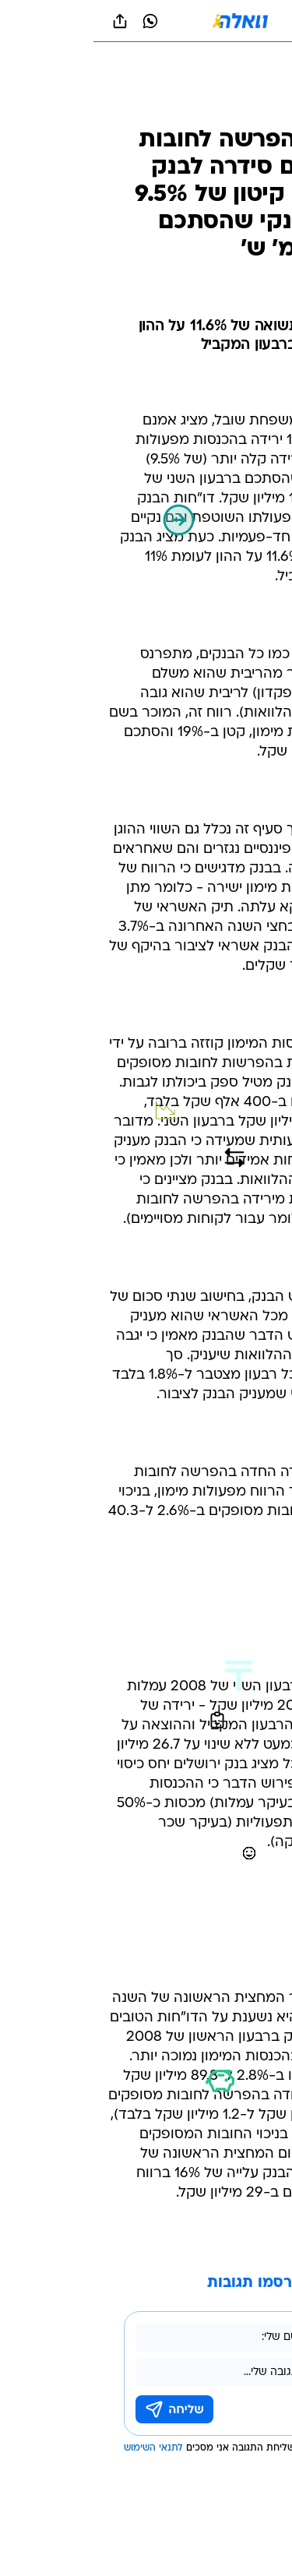  What do you see at coordinates (238, 1675) in the screenshot?
I see `indicates kazakhstani tenge currency` at bounding box center [238, 1675].